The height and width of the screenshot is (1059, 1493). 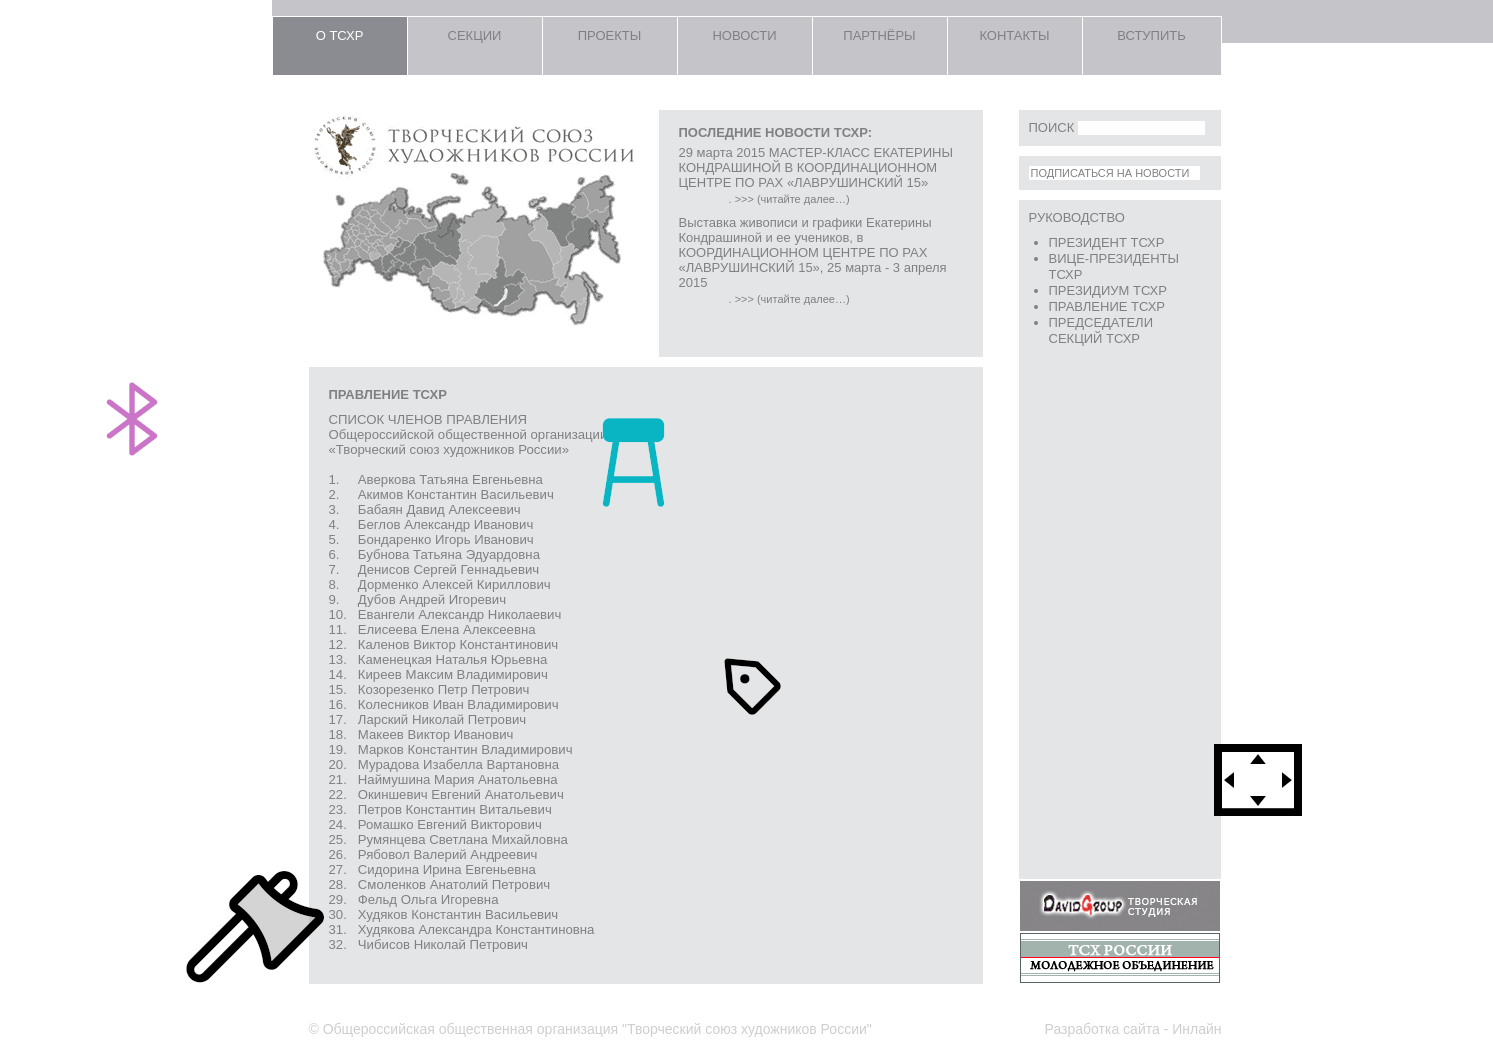 What do you see at coordinates (749, 683) in the screenshot?
I see `view or manage tags` at bounding box center [749, 683].